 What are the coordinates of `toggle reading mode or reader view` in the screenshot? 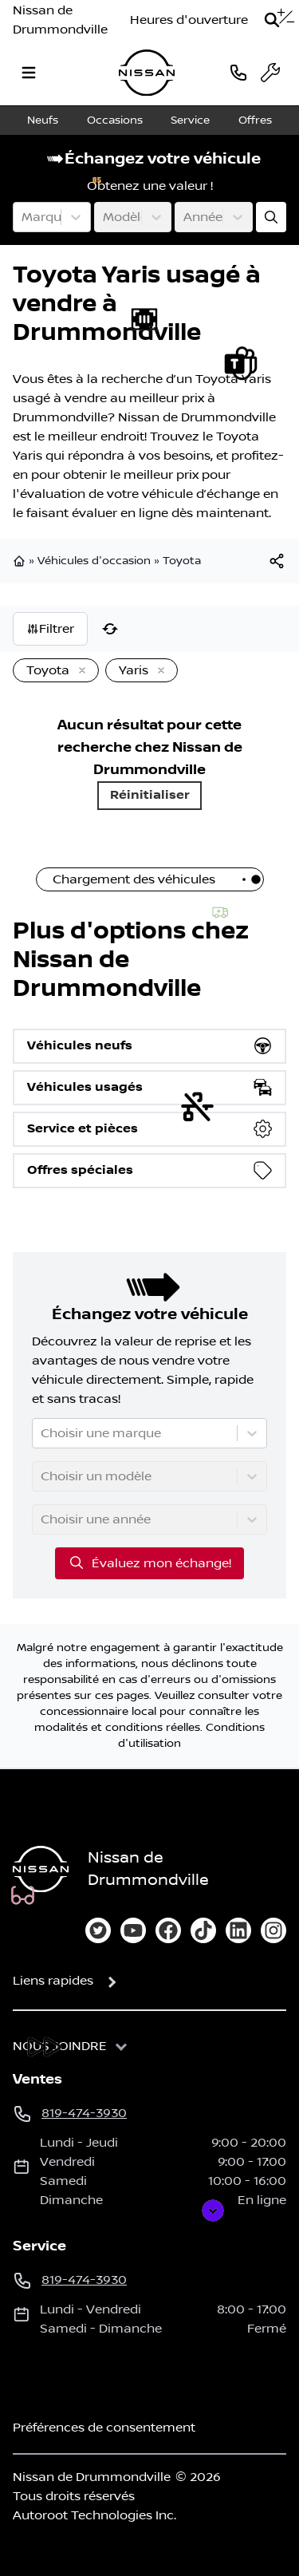 It's located at (22, 1895).